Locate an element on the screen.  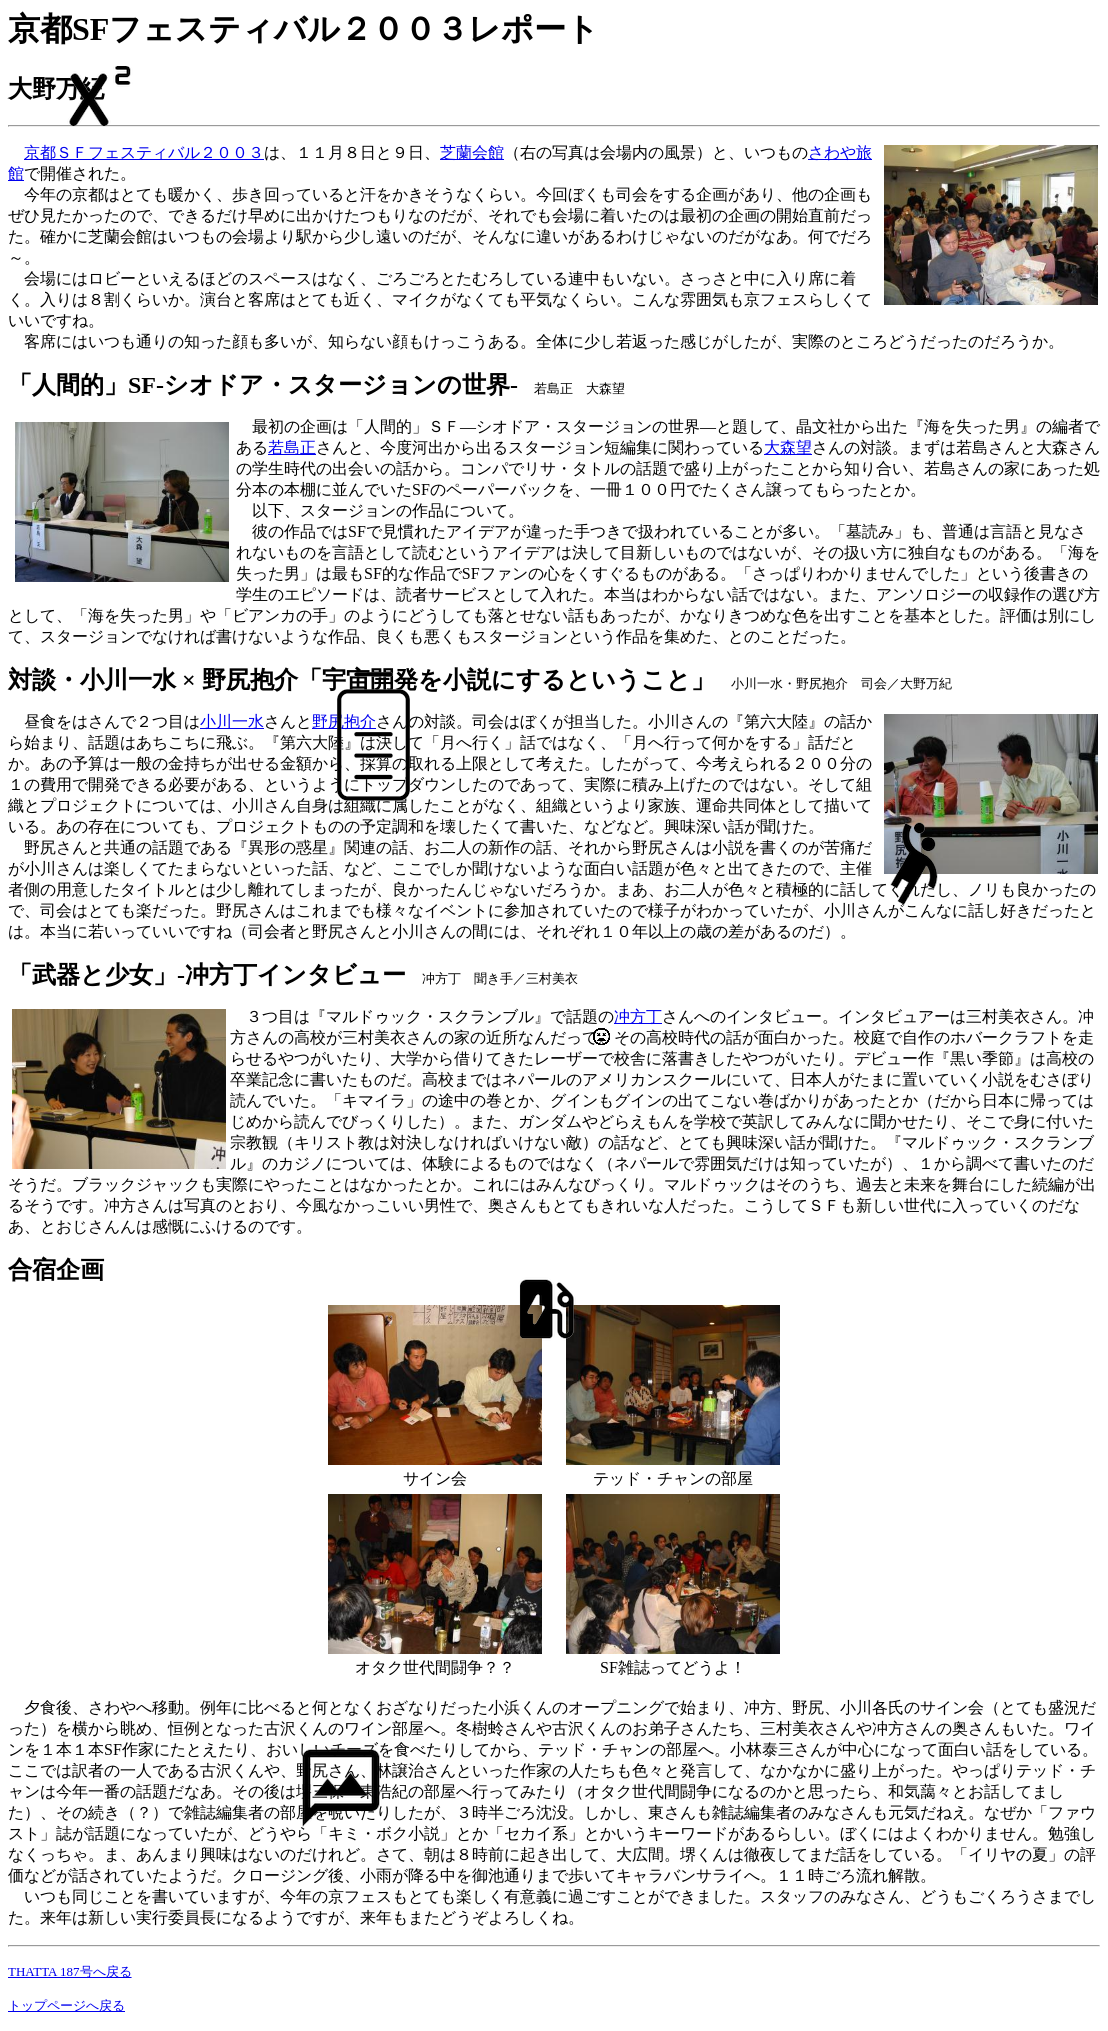
format selected text as superscript is located at coordinates (89, 96).